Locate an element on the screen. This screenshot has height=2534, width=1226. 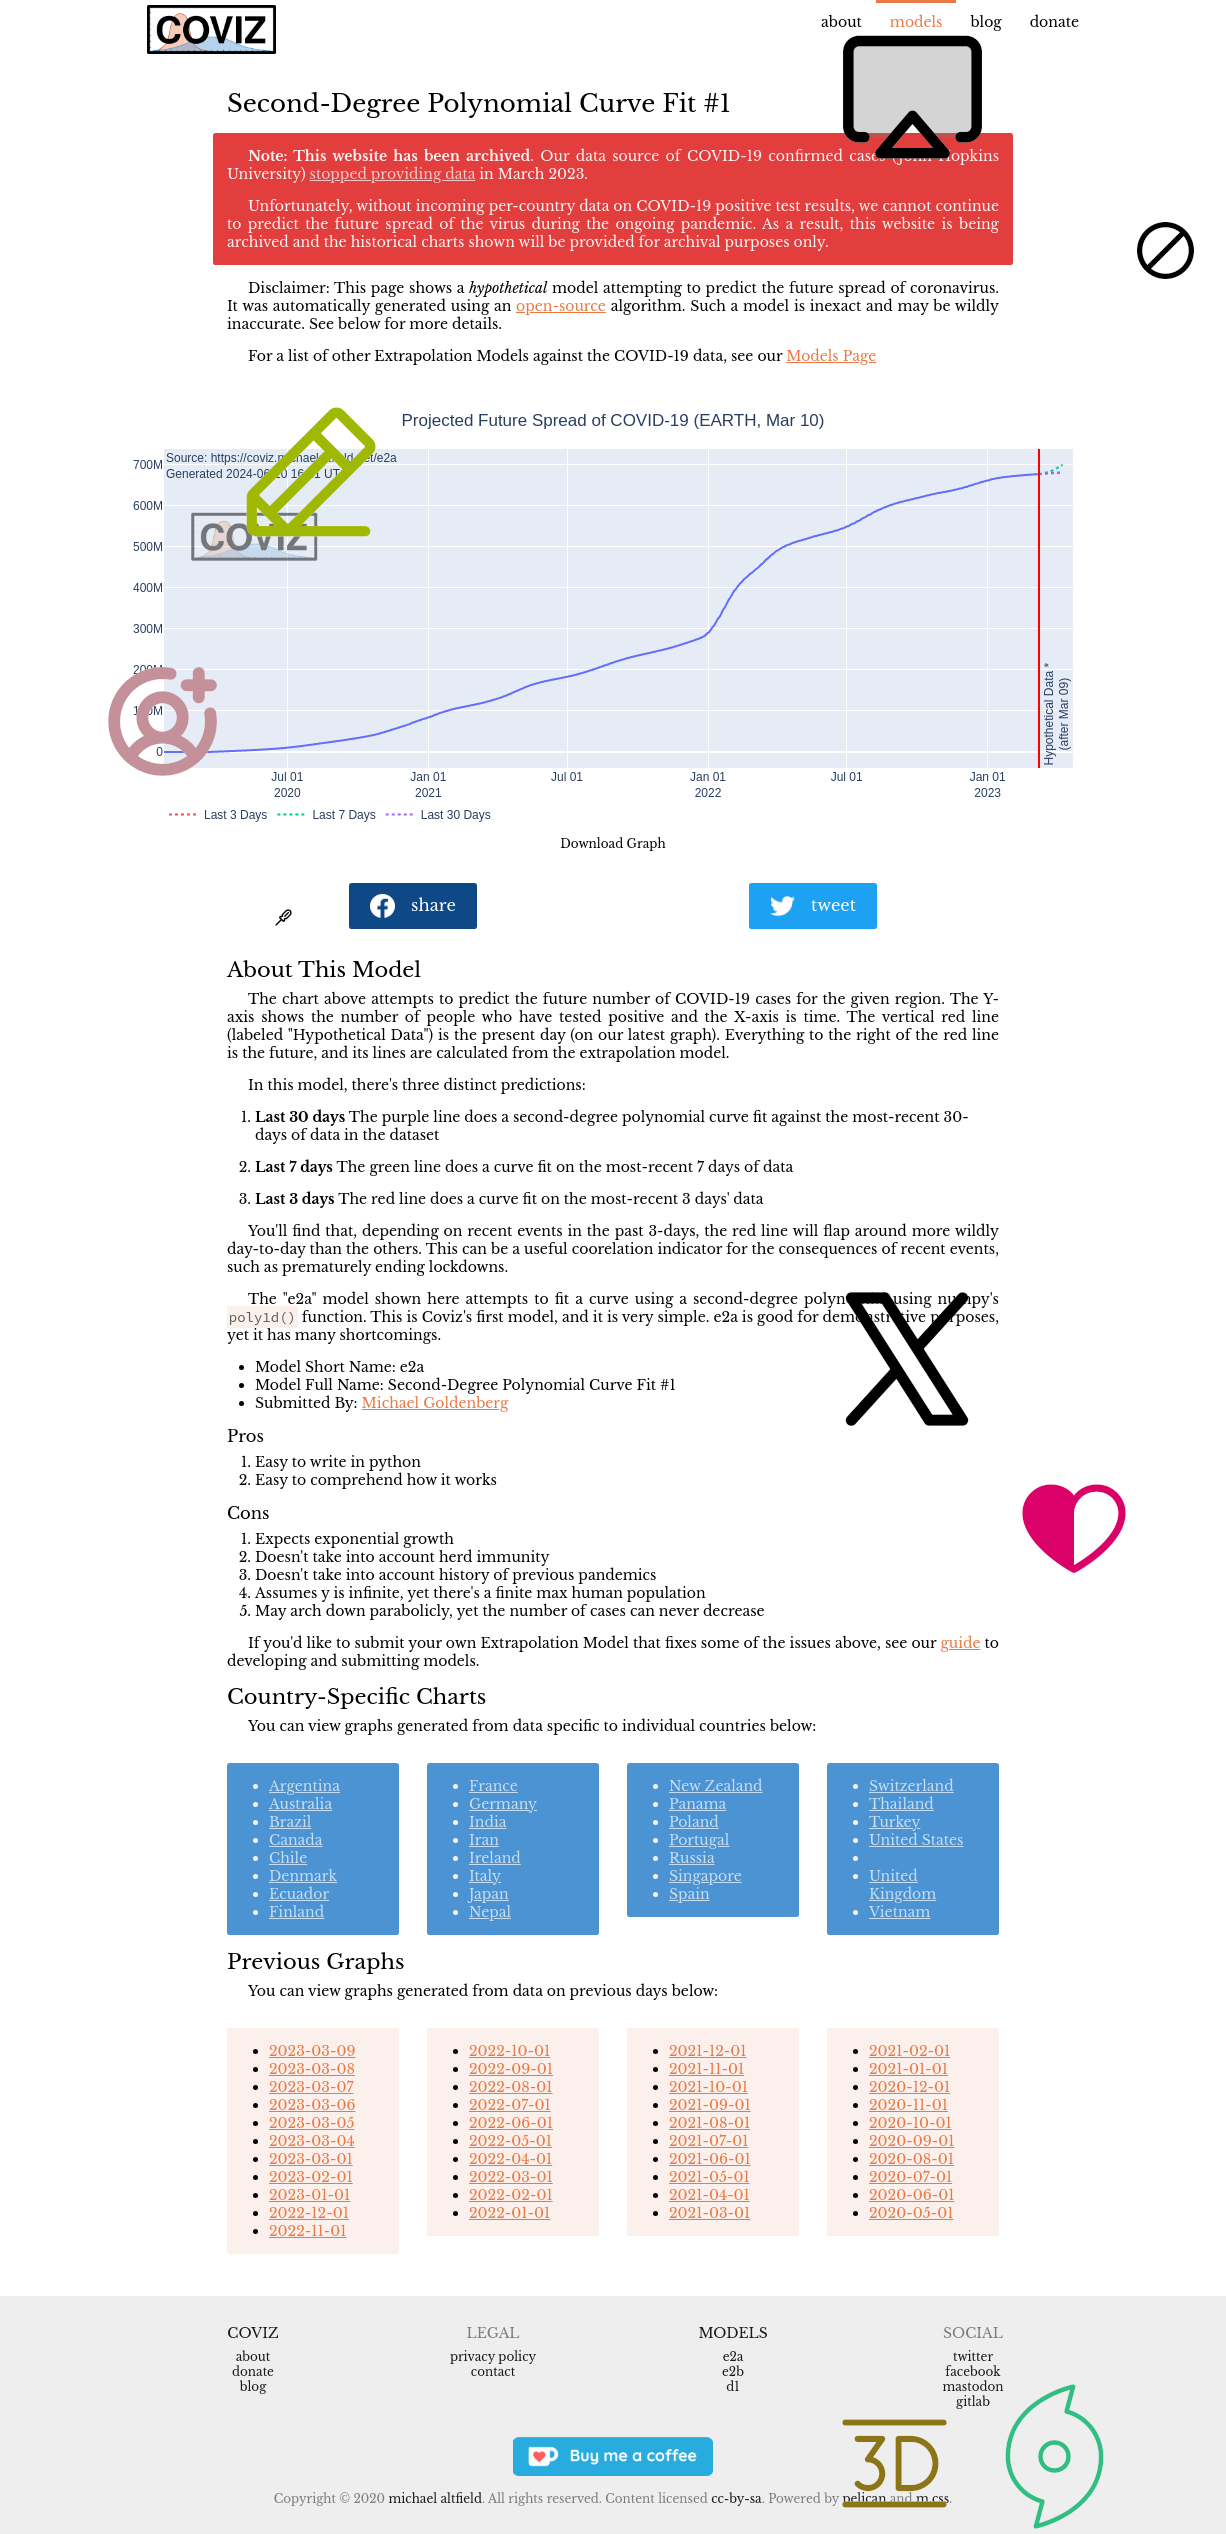
add a new user or contact is located at coordinates (162, 721).